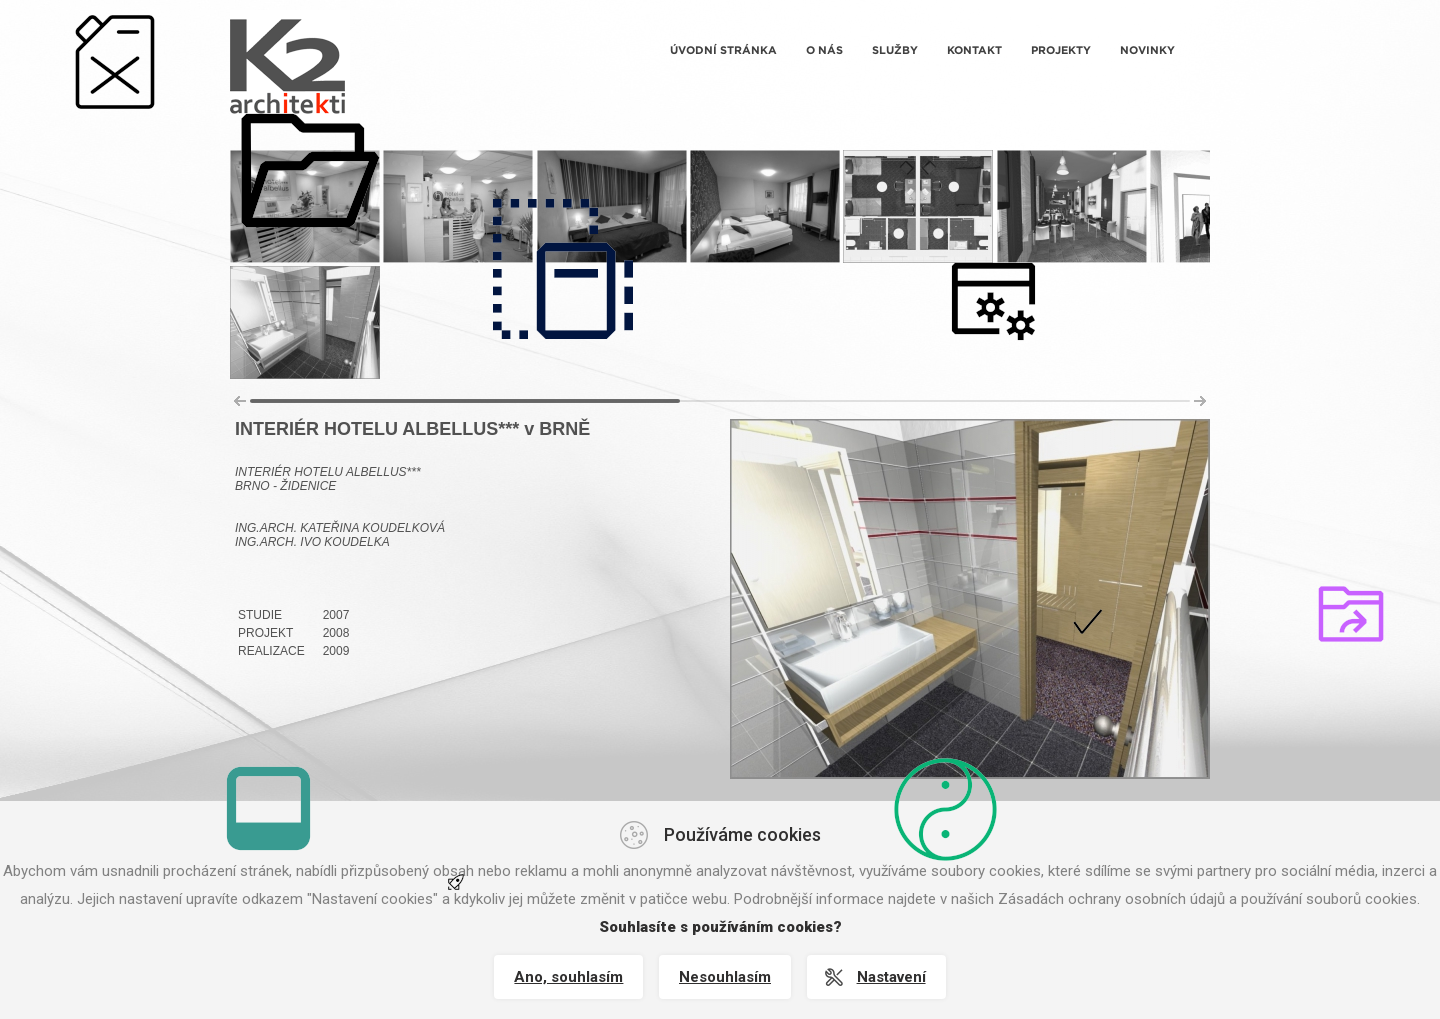 The height and width of the screenshot is (1019, 1440). I want to click on view server processes and configurations, so click(993, 298).